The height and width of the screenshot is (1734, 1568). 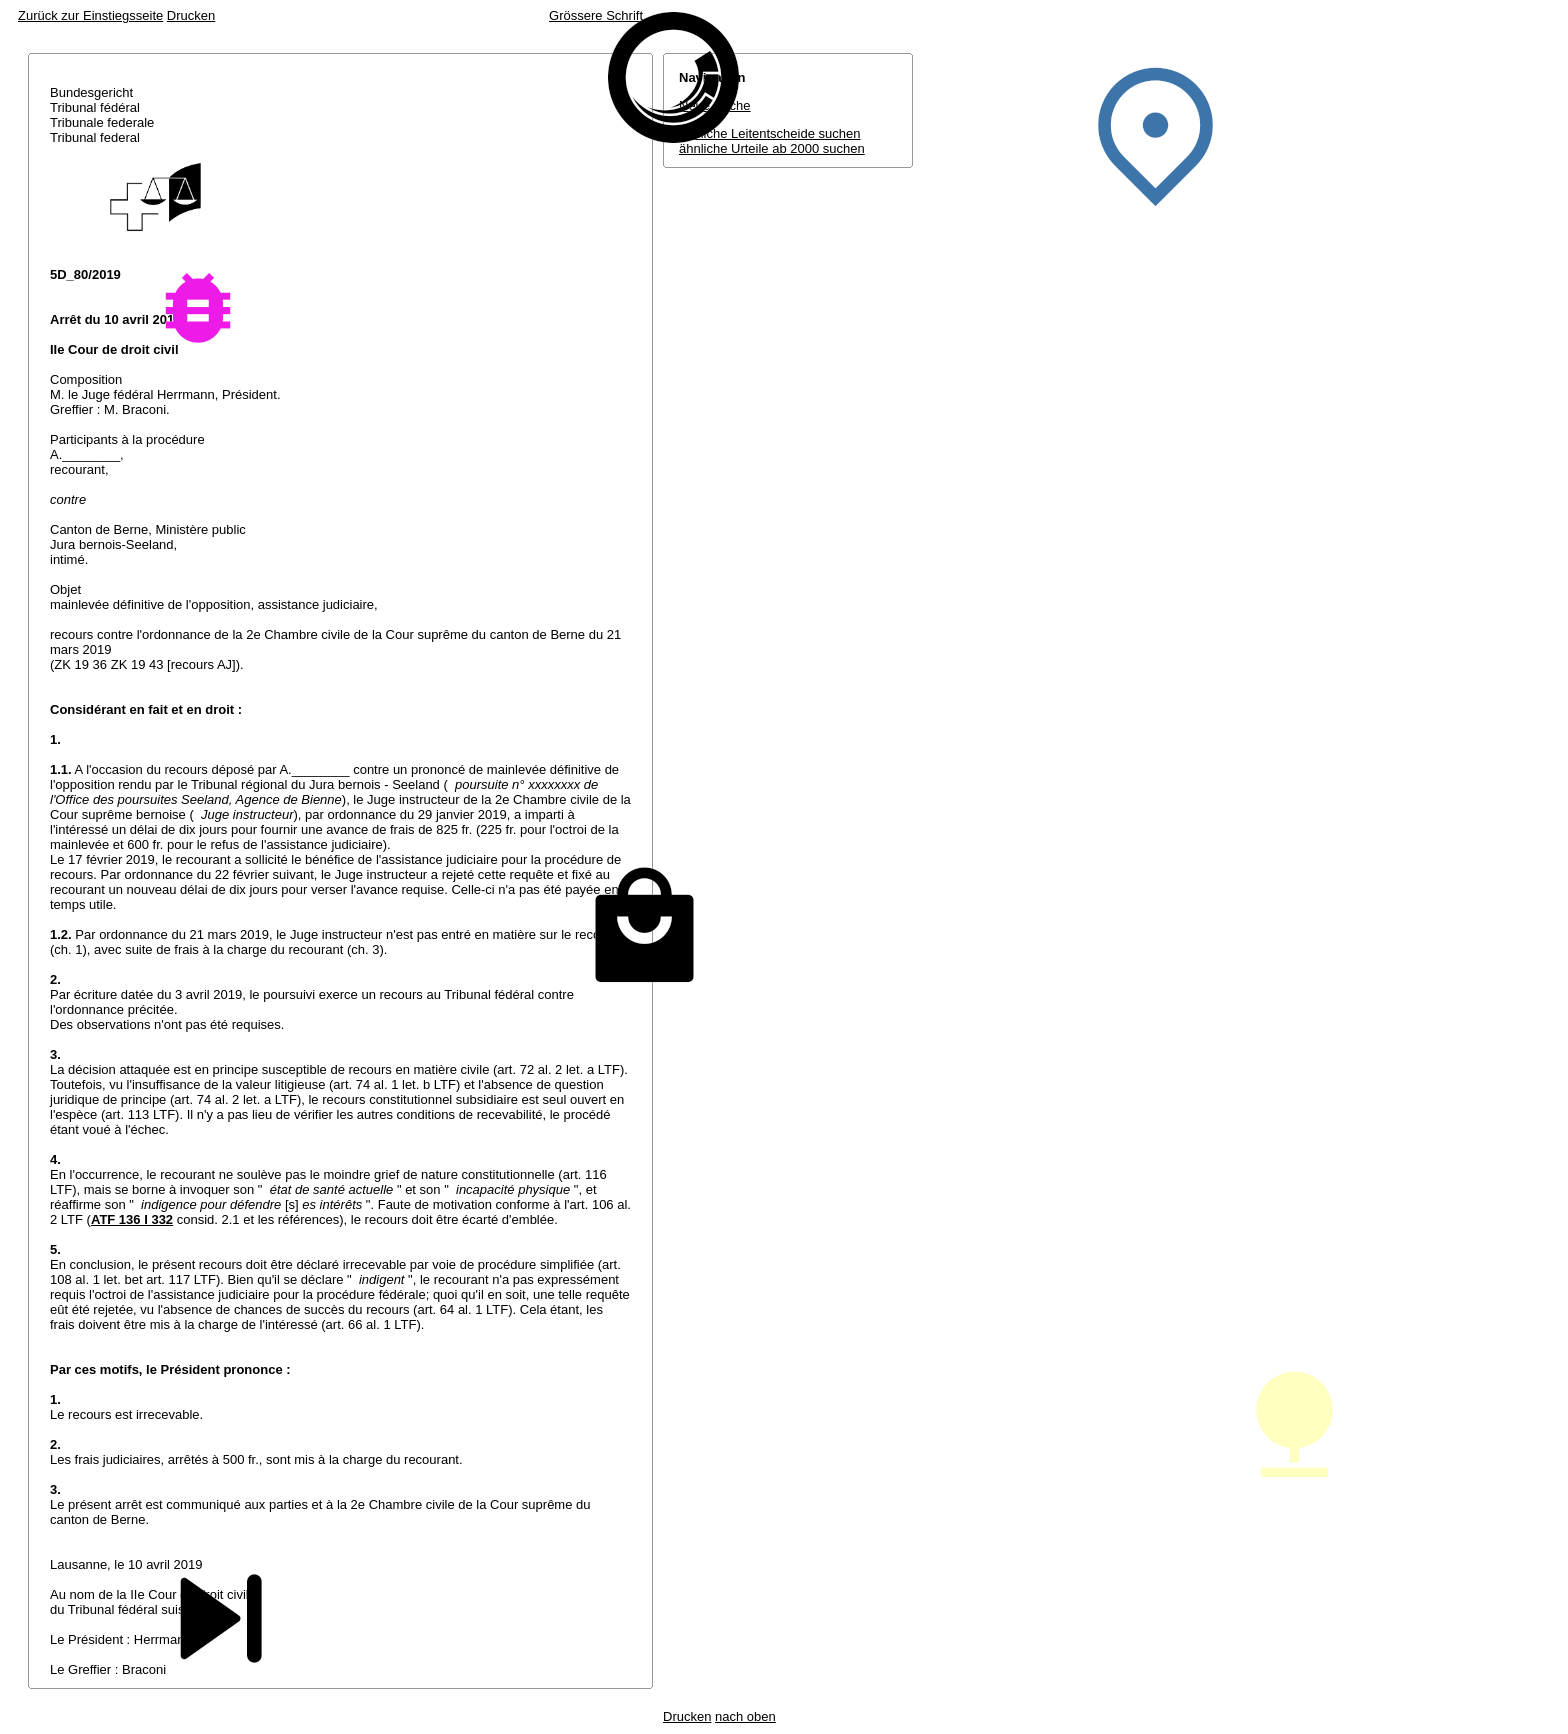 What do you see at coordinates (644, 927) in the screenshot?
I see `view your shopping bag` at bounding box center [644, 927].